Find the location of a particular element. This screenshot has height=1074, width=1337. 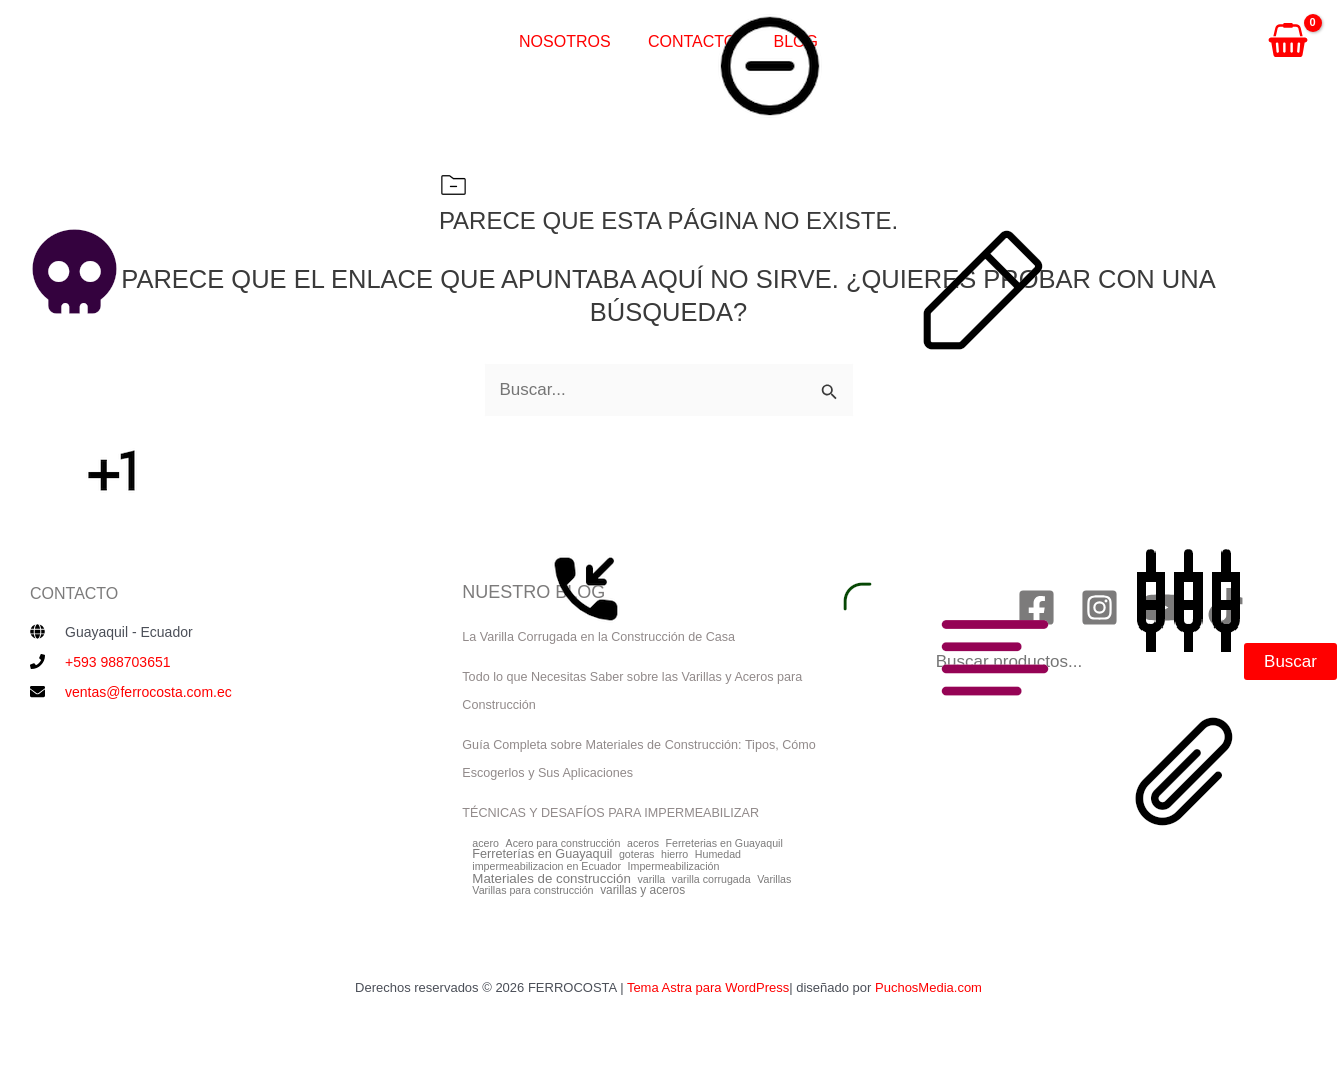

apply rounded corner radius to element is located at coordinates (857, 596).